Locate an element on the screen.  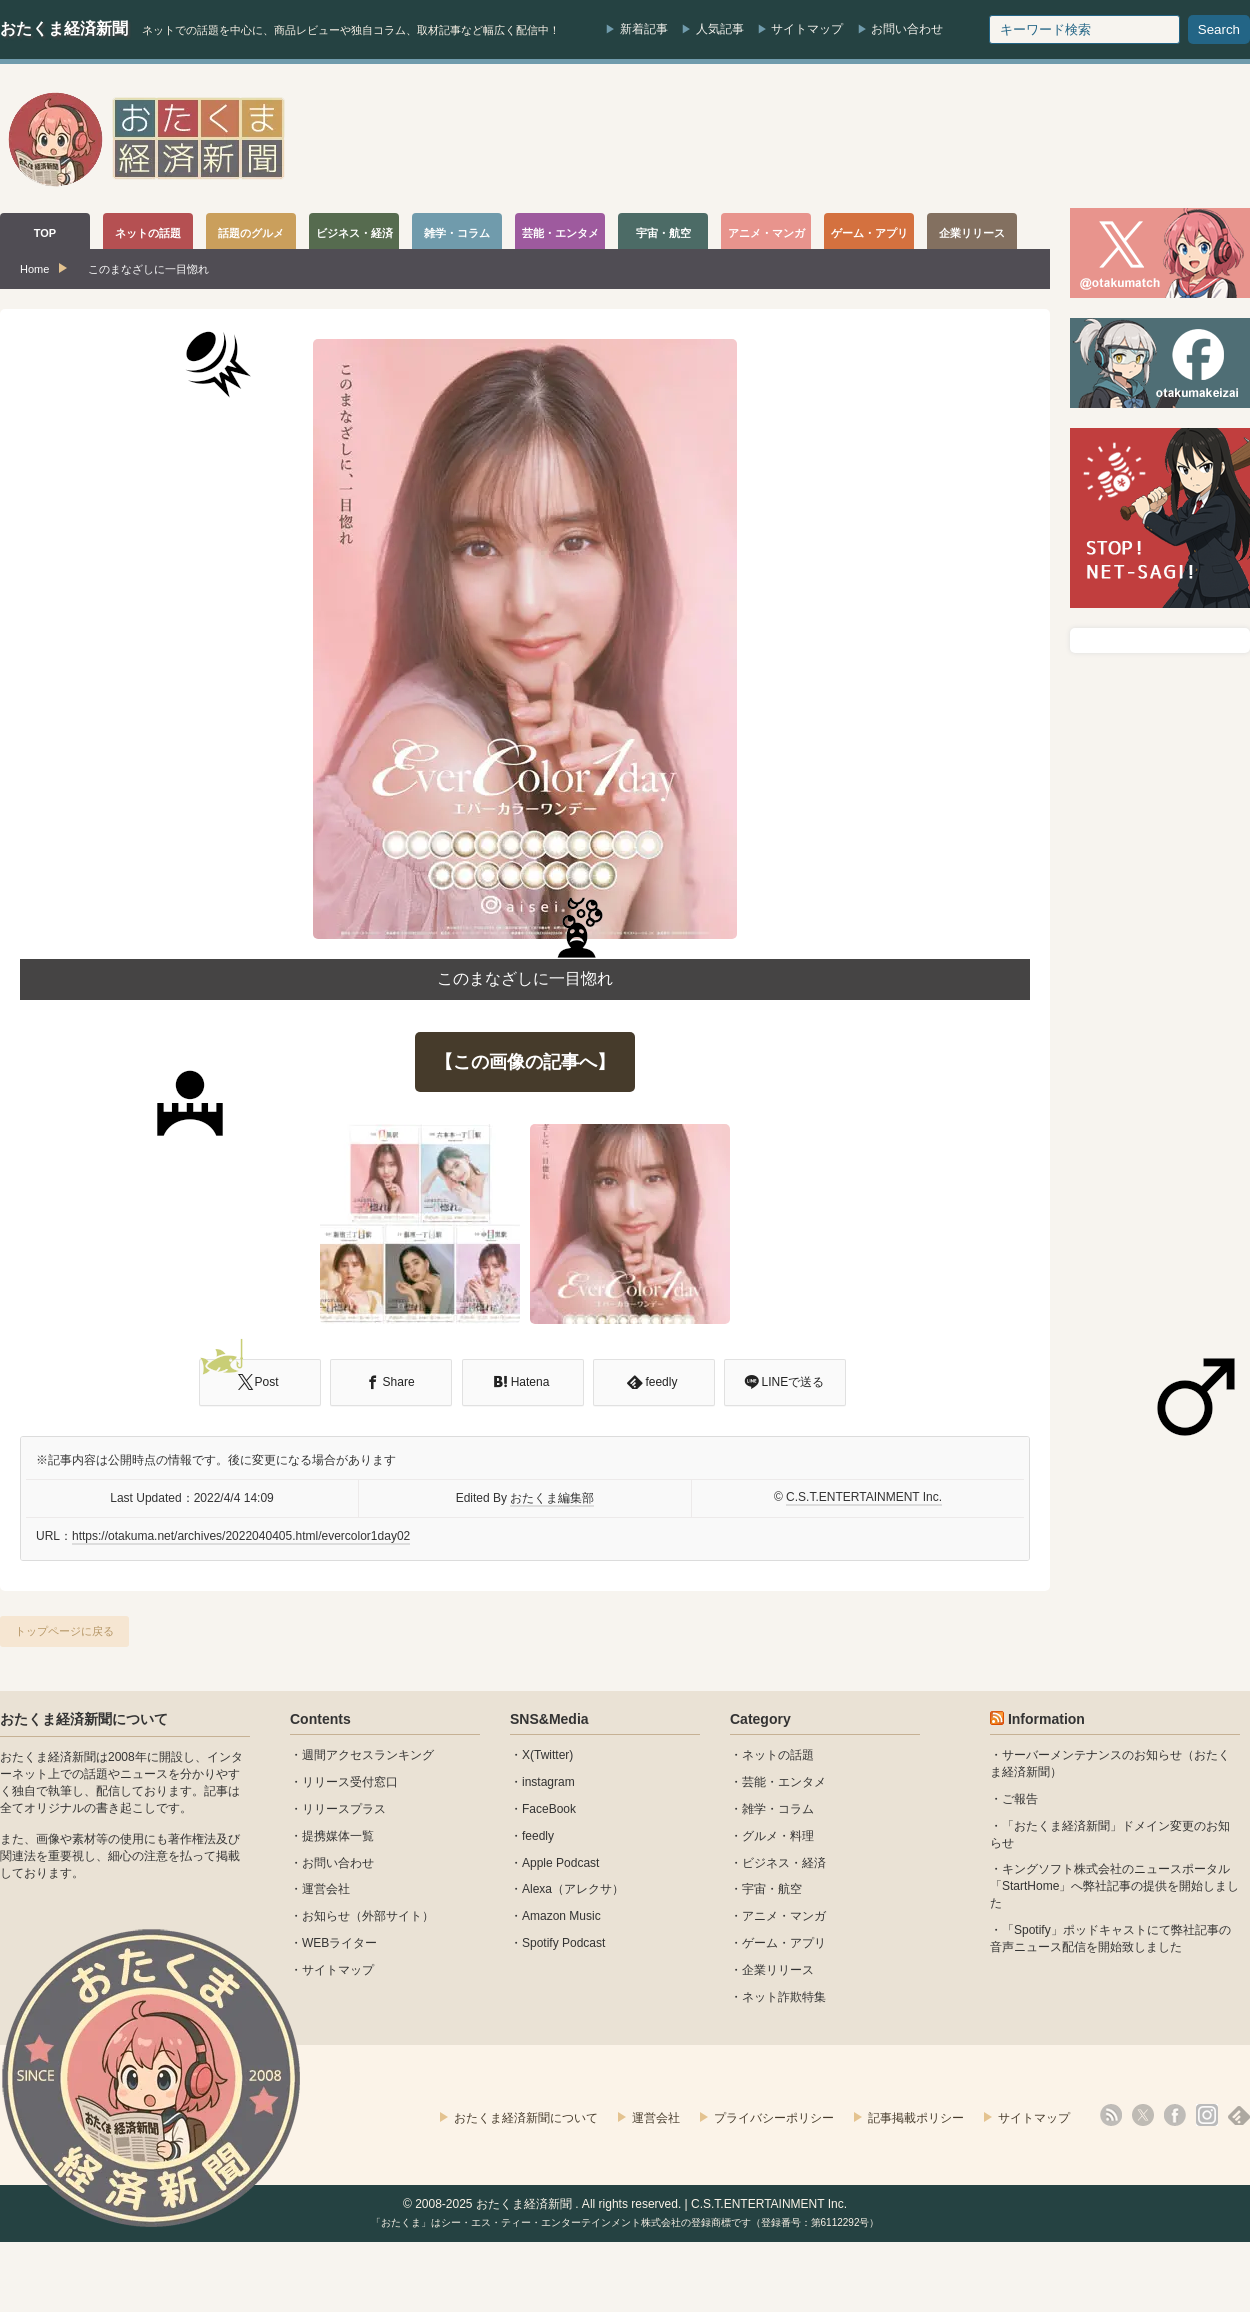
access fishing mini-game or activity is located at coordinates (222, 1359).